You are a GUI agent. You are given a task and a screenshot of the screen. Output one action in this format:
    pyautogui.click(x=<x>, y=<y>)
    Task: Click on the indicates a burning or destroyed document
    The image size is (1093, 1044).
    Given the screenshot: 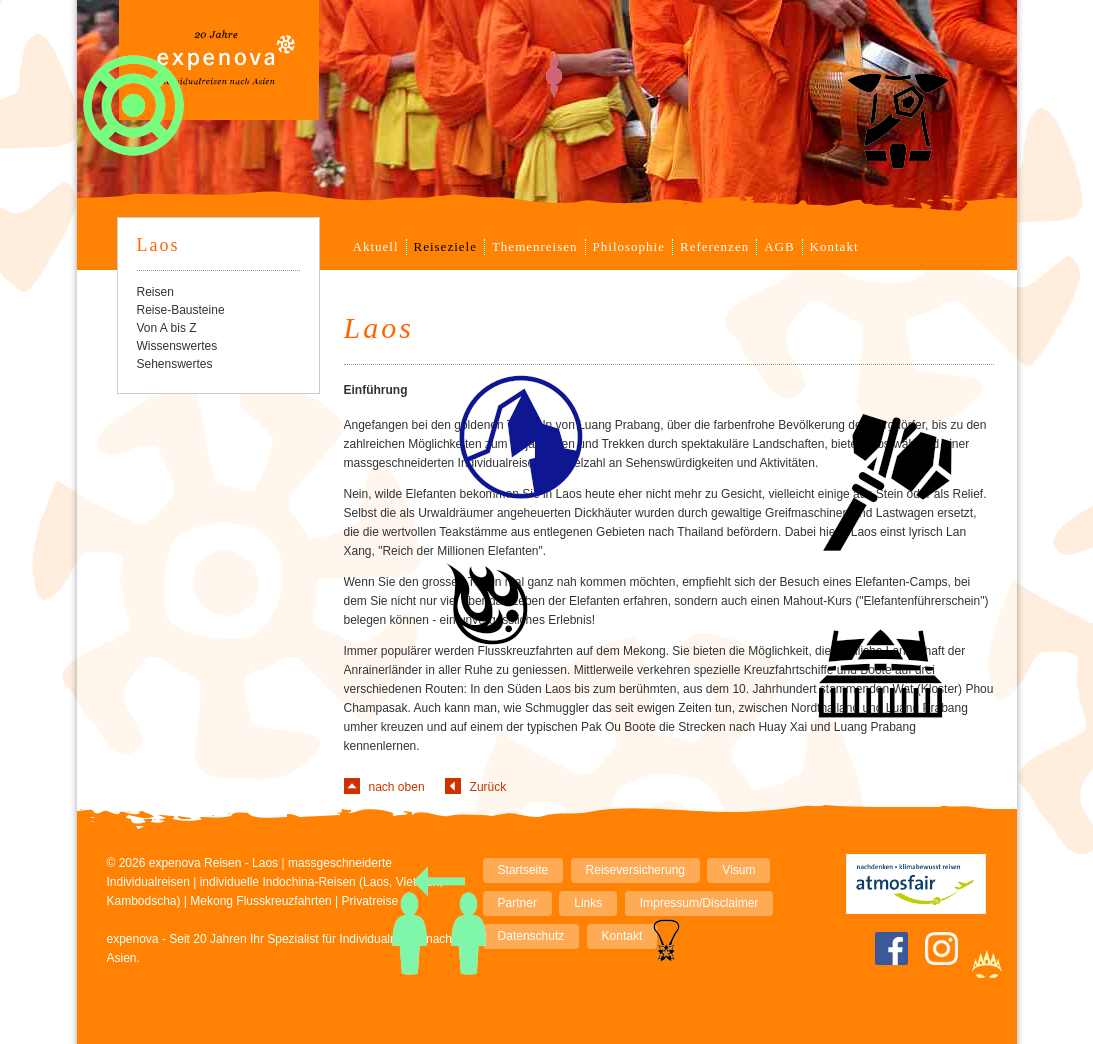 What is the action you would take?
    pyautogui.click(x=487, y=604)
    